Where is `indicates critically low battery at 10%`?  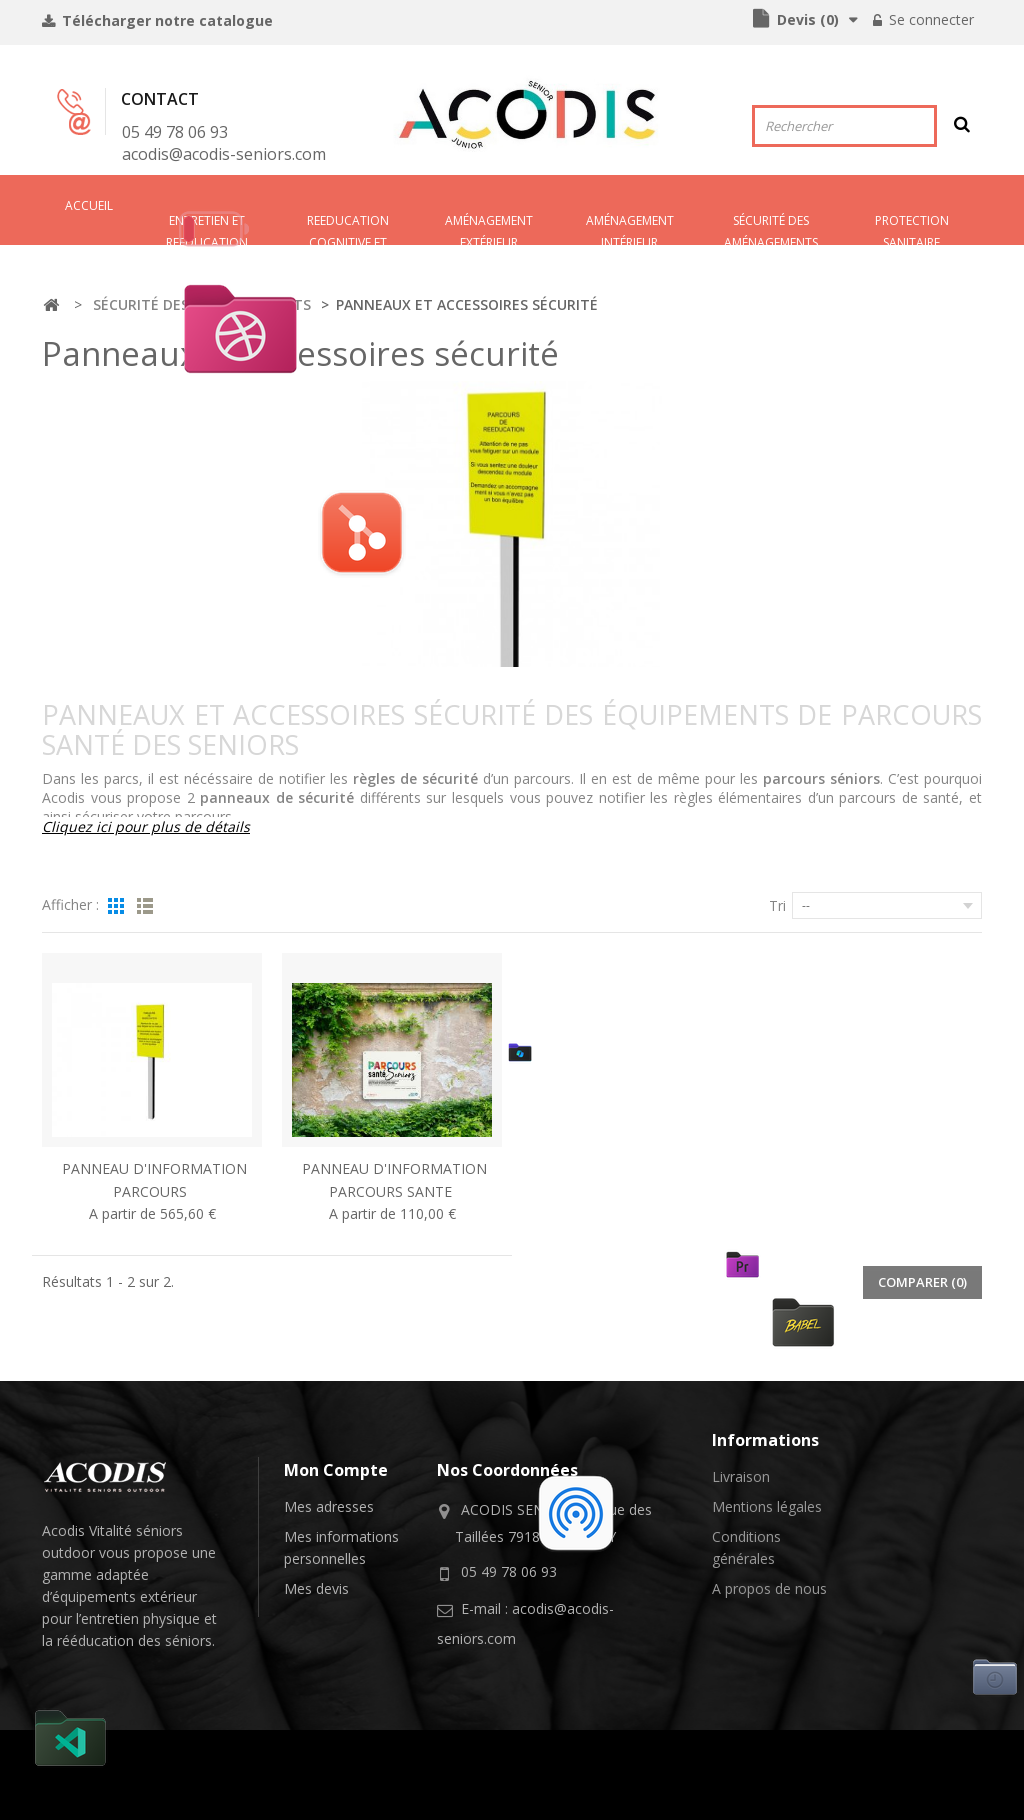 indicates critically low battery at 10% is located at coordinates (214, 229).